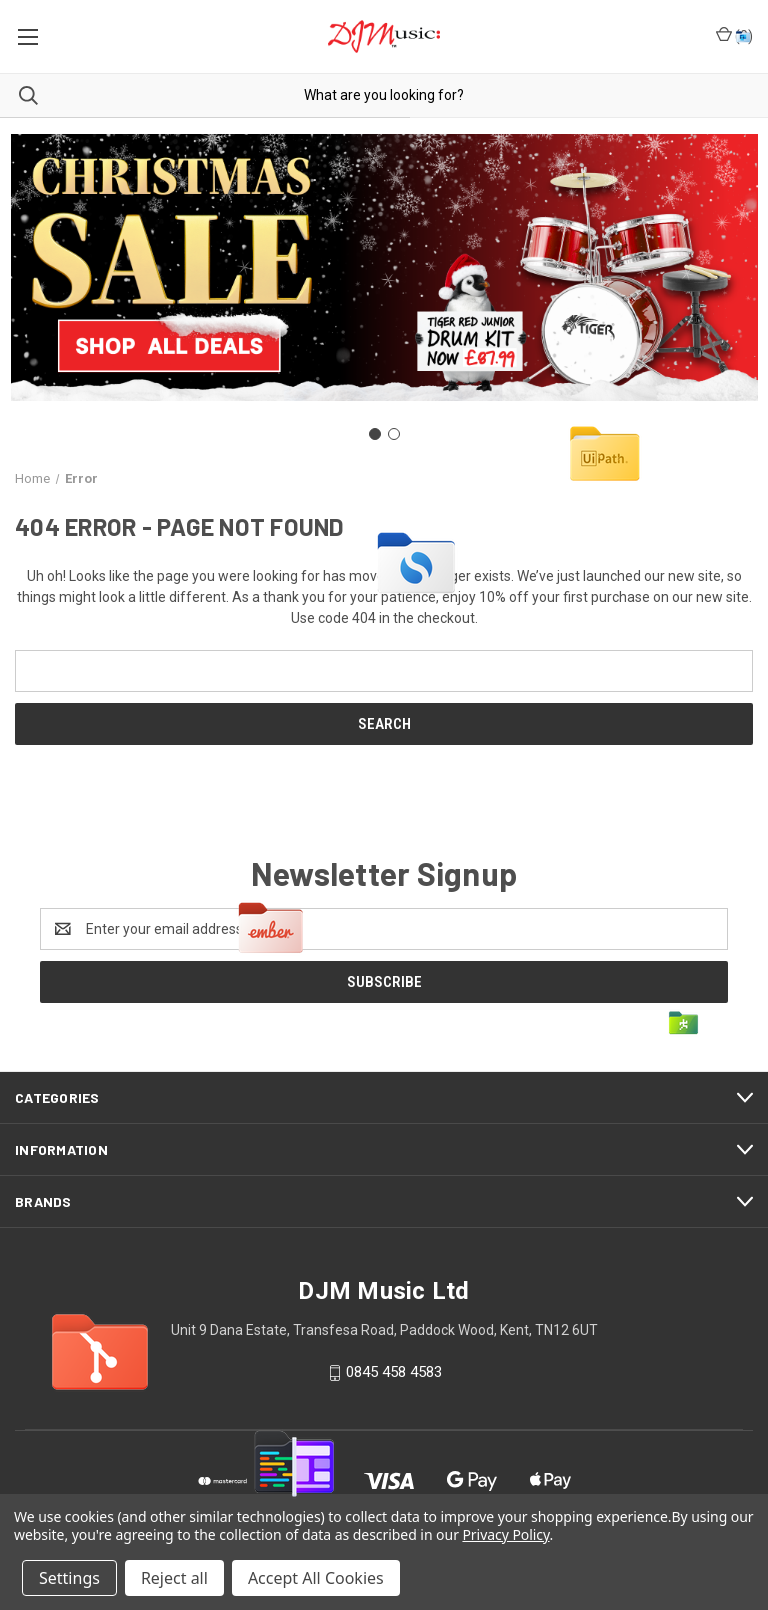 This screenshot has width=768, height=1610. Describe the element at coordinates (683, 1023) in the screenshot. I see `open your GameJolt games folder` at that location.